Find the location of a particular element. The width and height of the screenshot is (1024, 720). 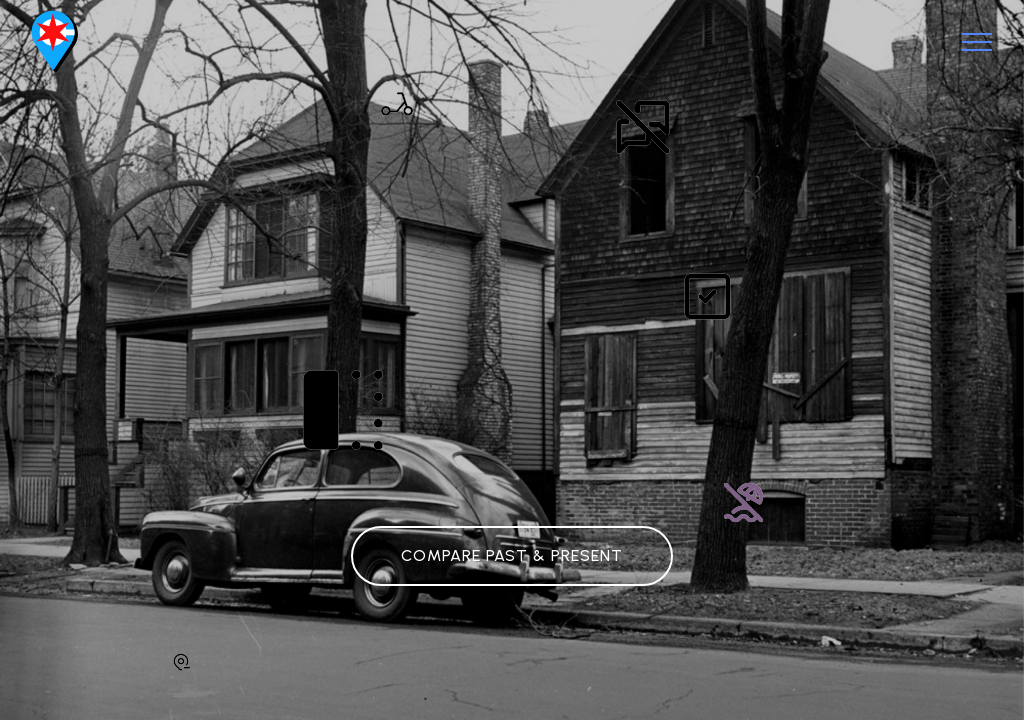

beach or coastal area unavailable is located at coordinates (743, 502).